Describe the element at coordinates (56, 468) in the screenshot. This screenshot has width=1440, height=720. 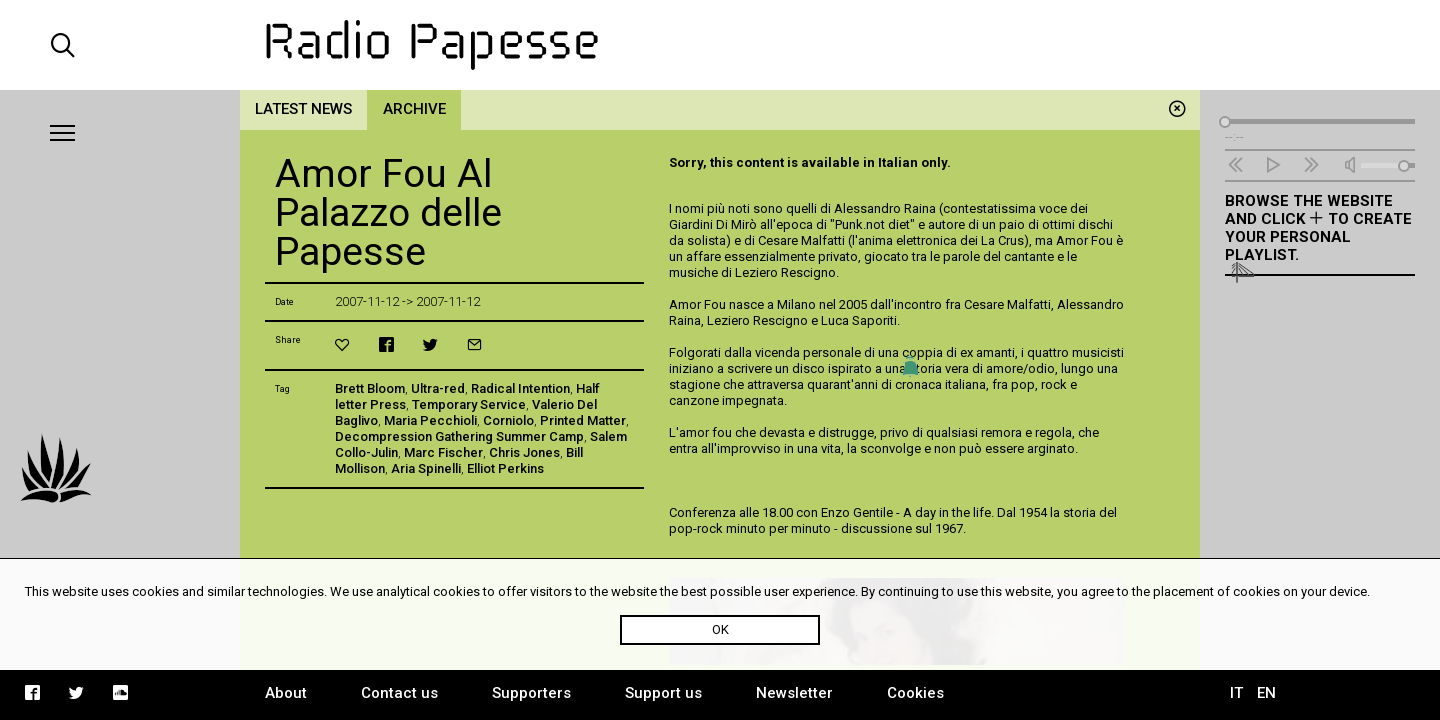
I see `agave plant icon for a gardening or farming game` at that location.